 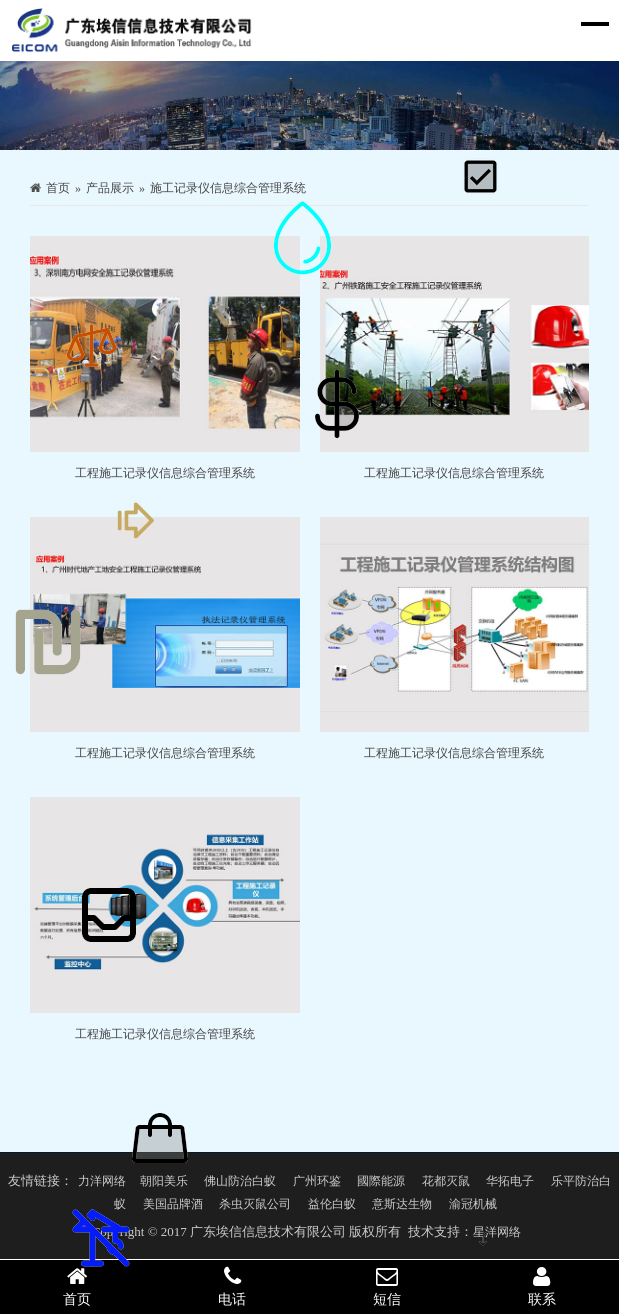 I want to click on view your shopping bag, so click(x=160, y=1141).